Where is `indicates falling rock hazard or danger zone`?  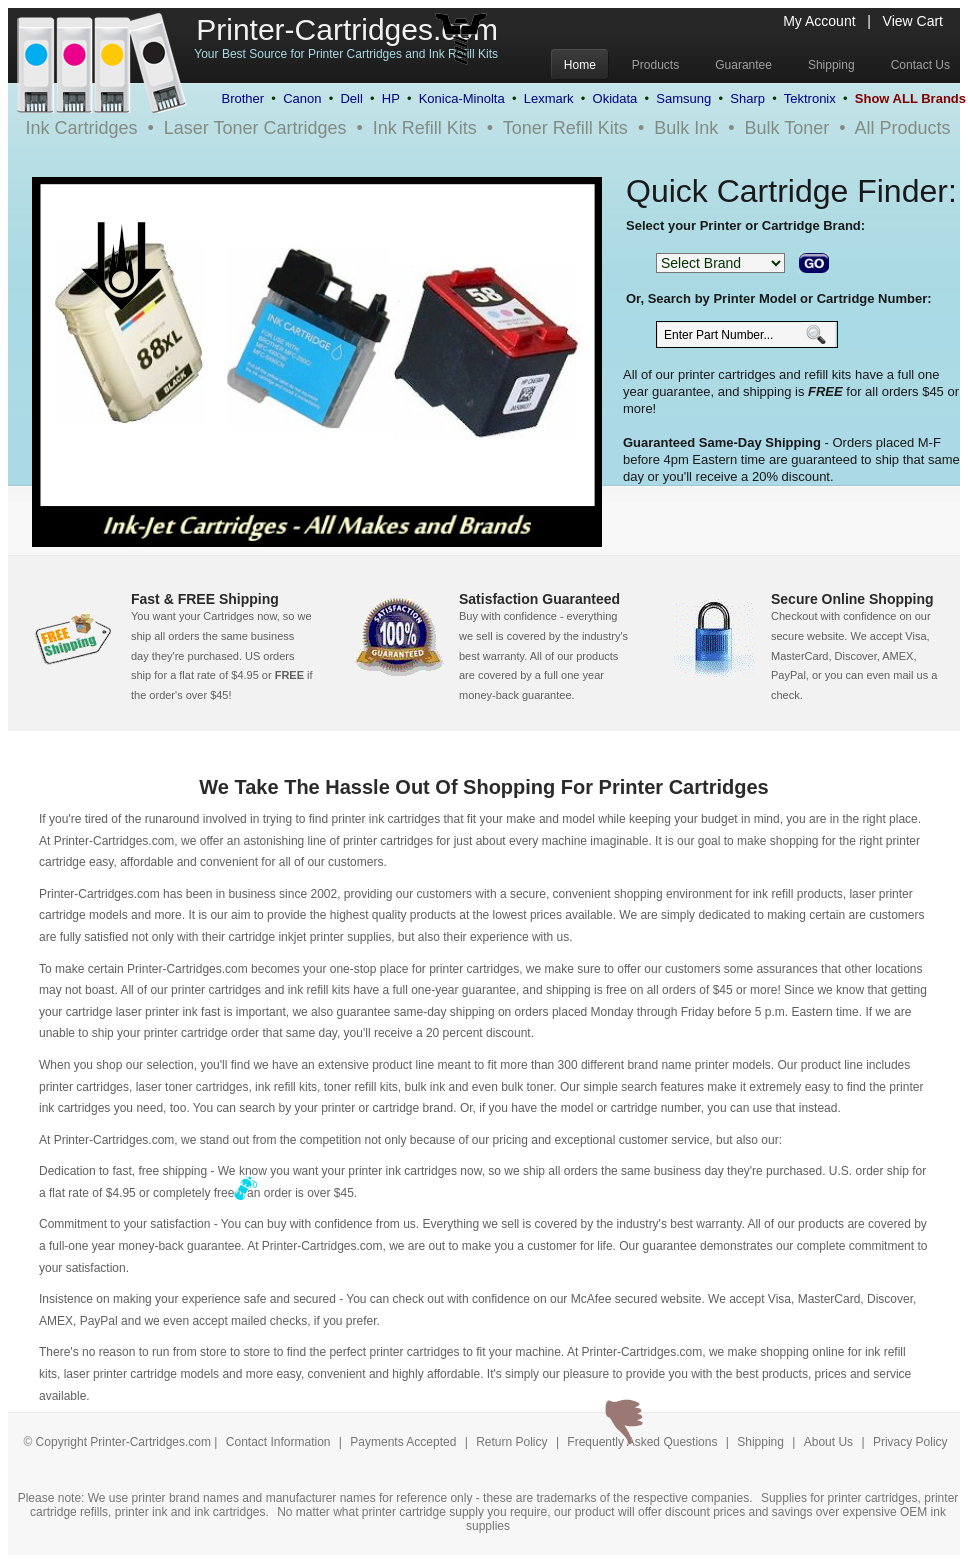 indicates falling rock hazard or danger zone is located at coordinates (121, 266).